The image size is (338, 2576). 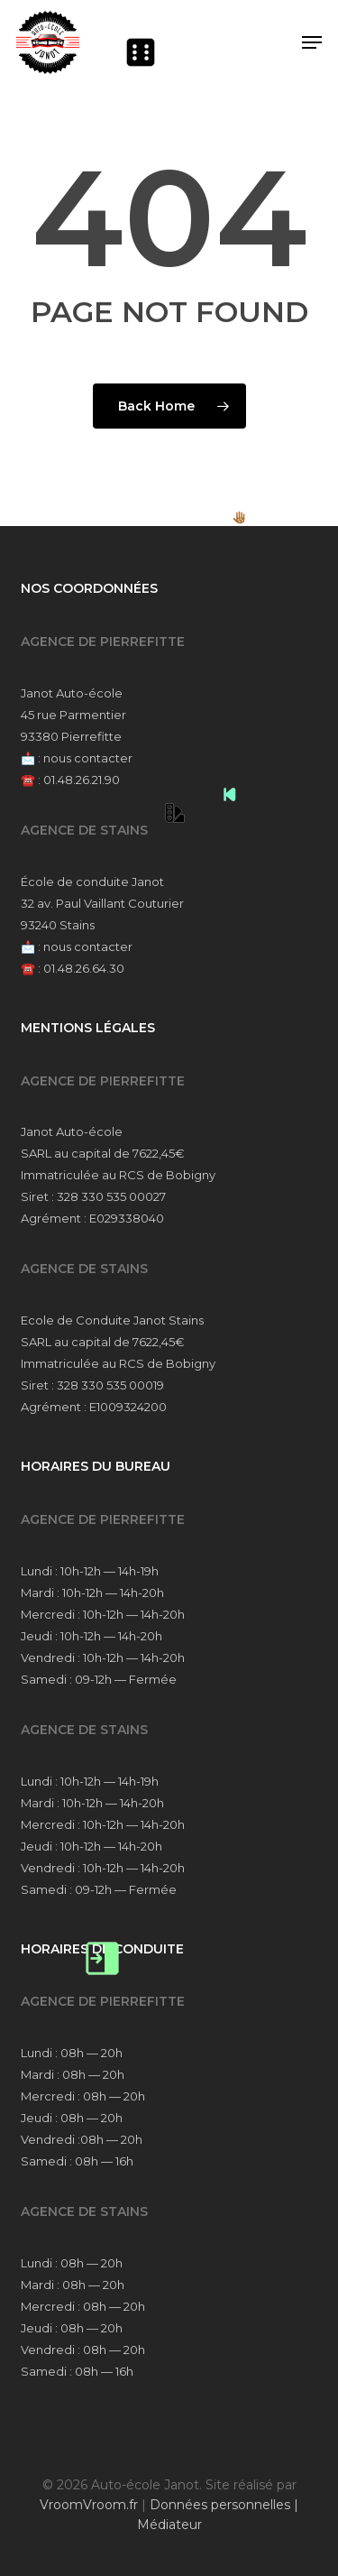 What do you see at coordinates (239, 517) in the screenshot?
I see `indicates allergy information or warnings` at bounding box center [239, 517].